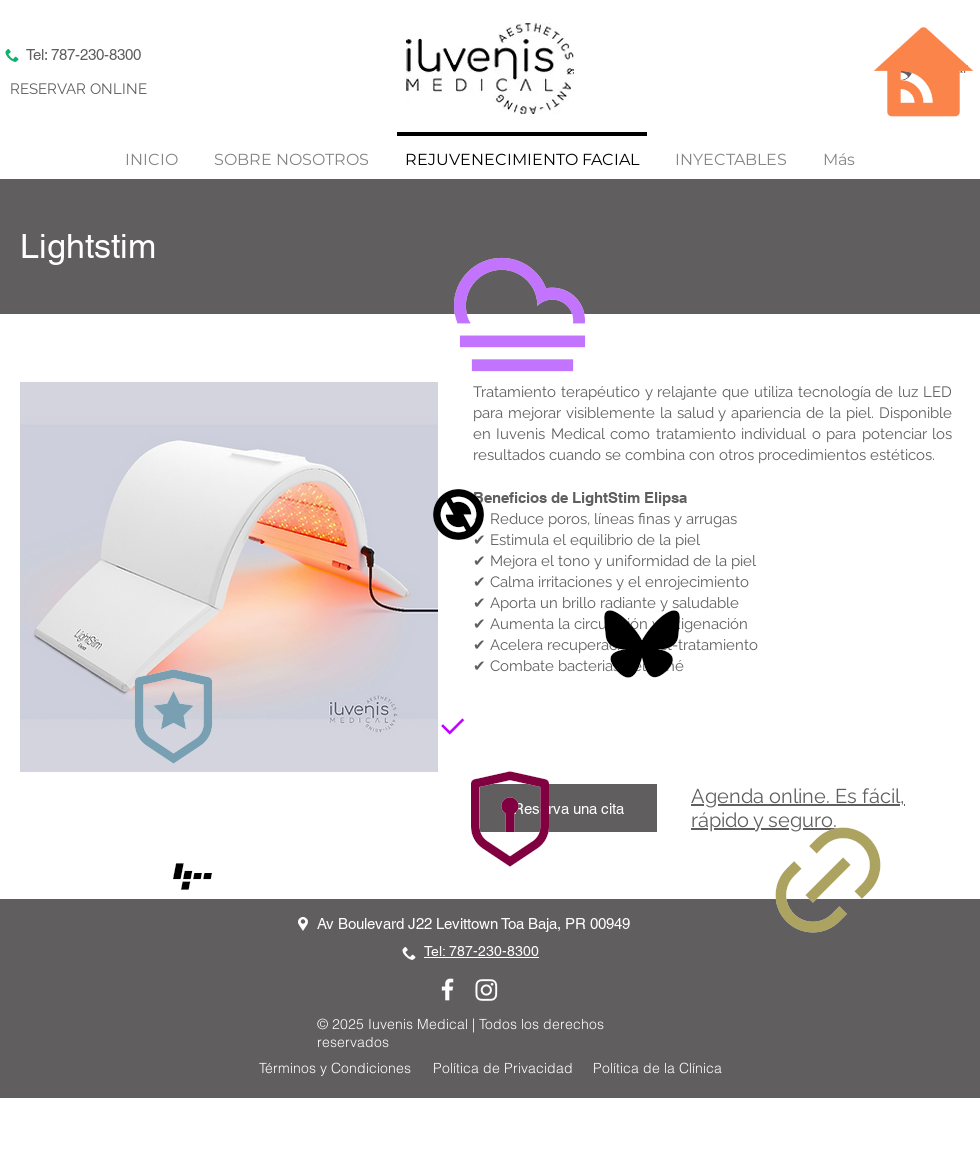 The width and height of the screenshot is (980, 1153). Describe the element at coordinates (173, 716) in the screenshot. I see `indicates premium or verified security status` at that location.